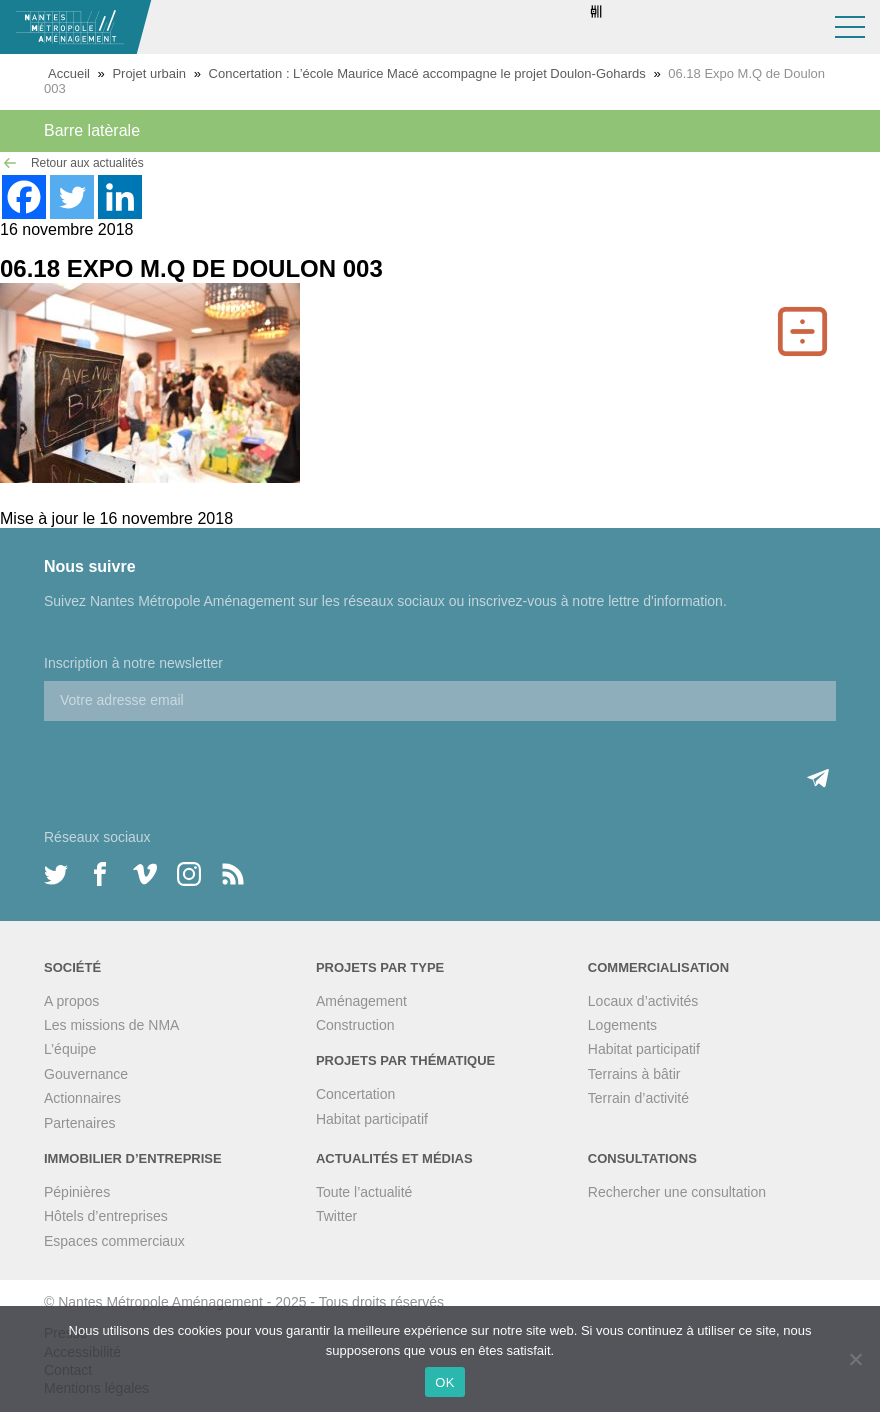  Describe the element at coordinates (802, 331) in the screenshot. I see `perform division calculation` at that location.